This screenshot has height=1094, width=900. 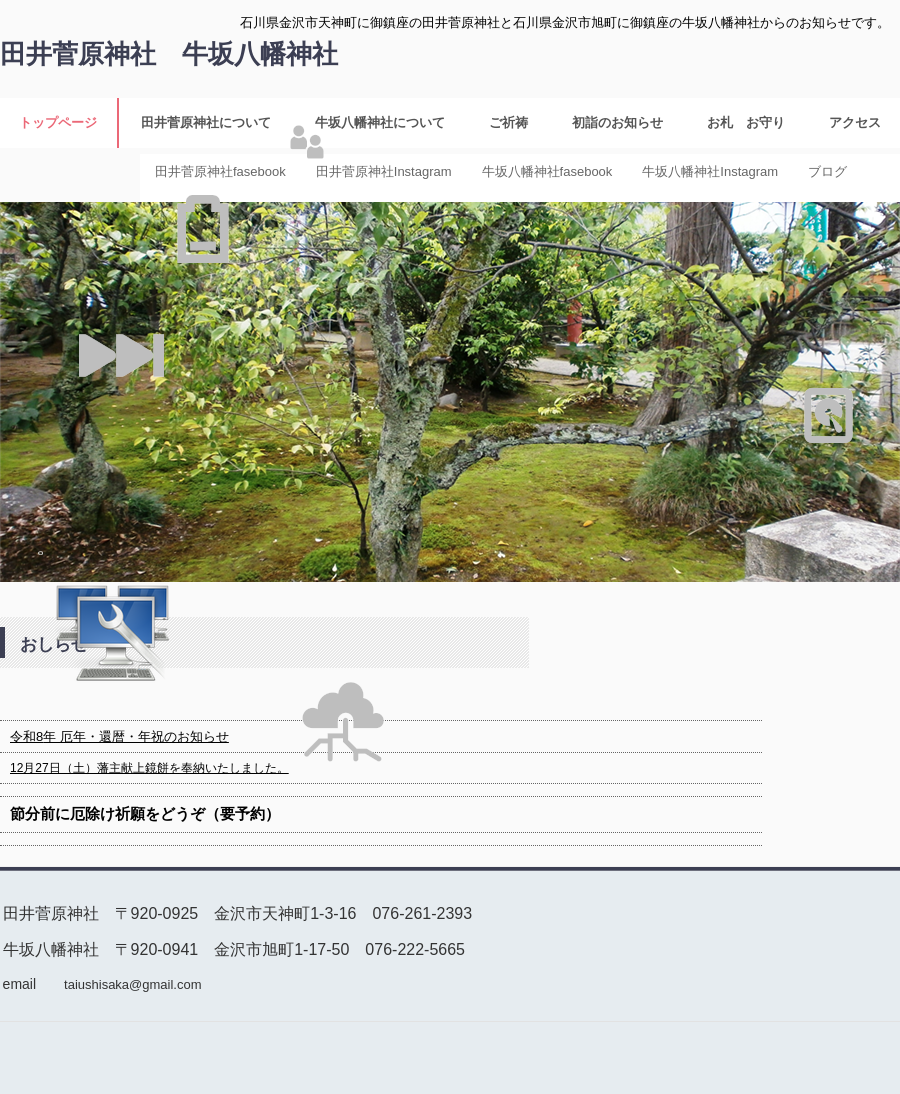 I want to click on manage user accounts, so click(x=307, y=142).